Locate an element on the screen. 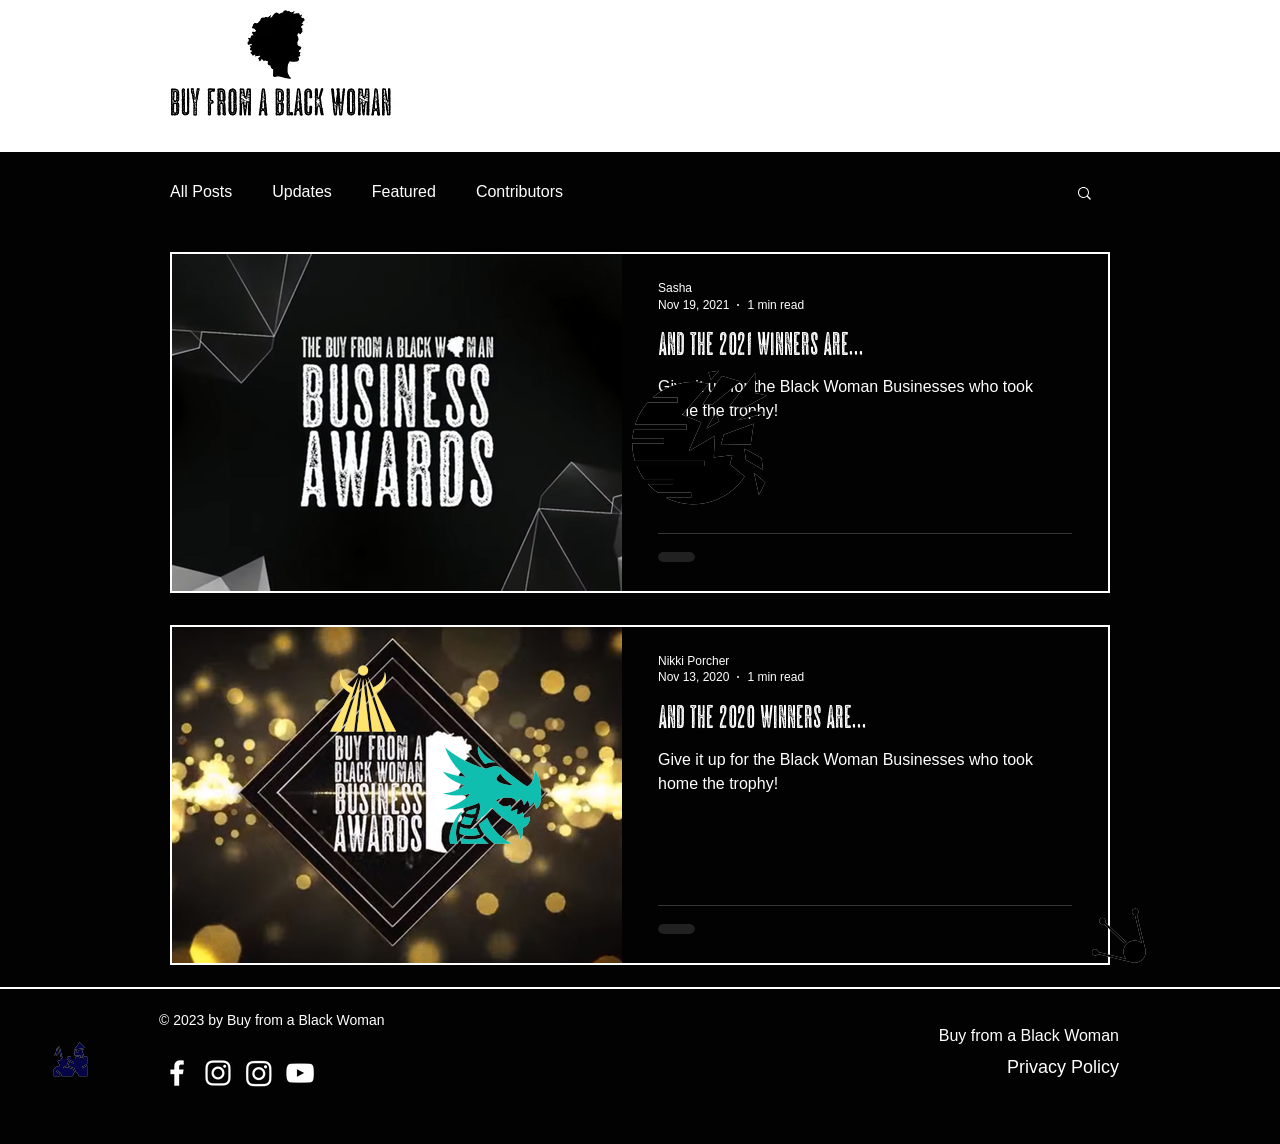 This screenshot has height=1144, width=1280. access dragon or monster-related content is located at coordinates (492, 795).